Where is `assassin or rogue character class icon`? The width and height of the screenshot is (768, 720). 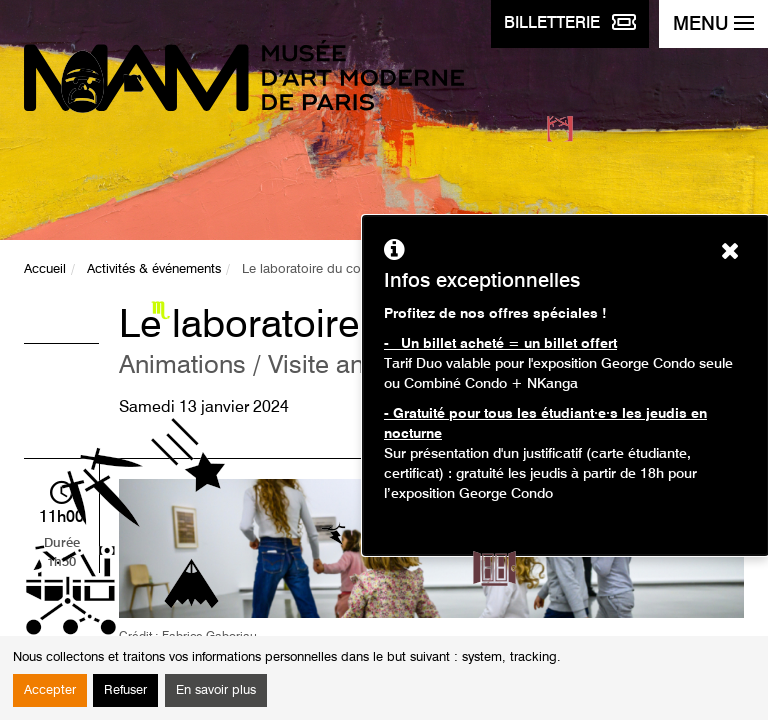 assassin or rogue character class icon is located at coordinates (101, 489).